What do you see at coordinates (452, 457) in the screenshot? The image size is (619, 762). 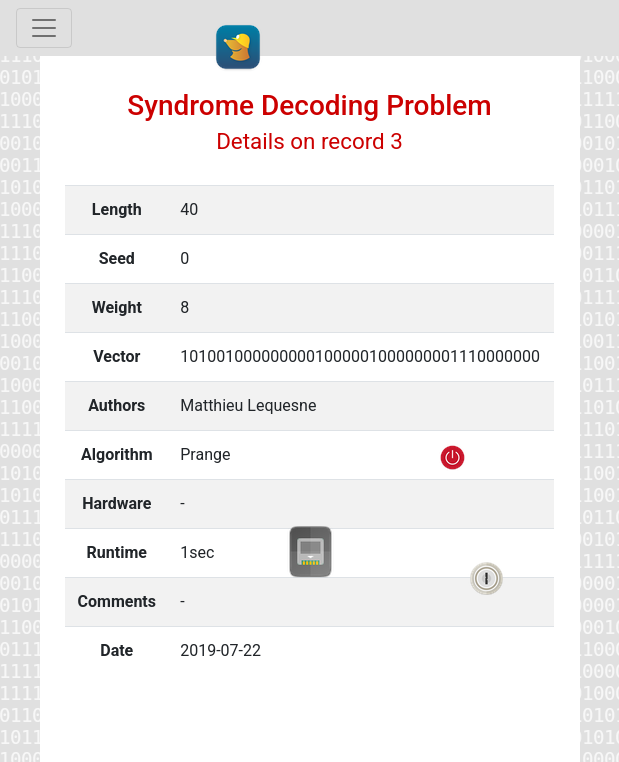 I see `shut down the system` at bounding box center [452, 457].